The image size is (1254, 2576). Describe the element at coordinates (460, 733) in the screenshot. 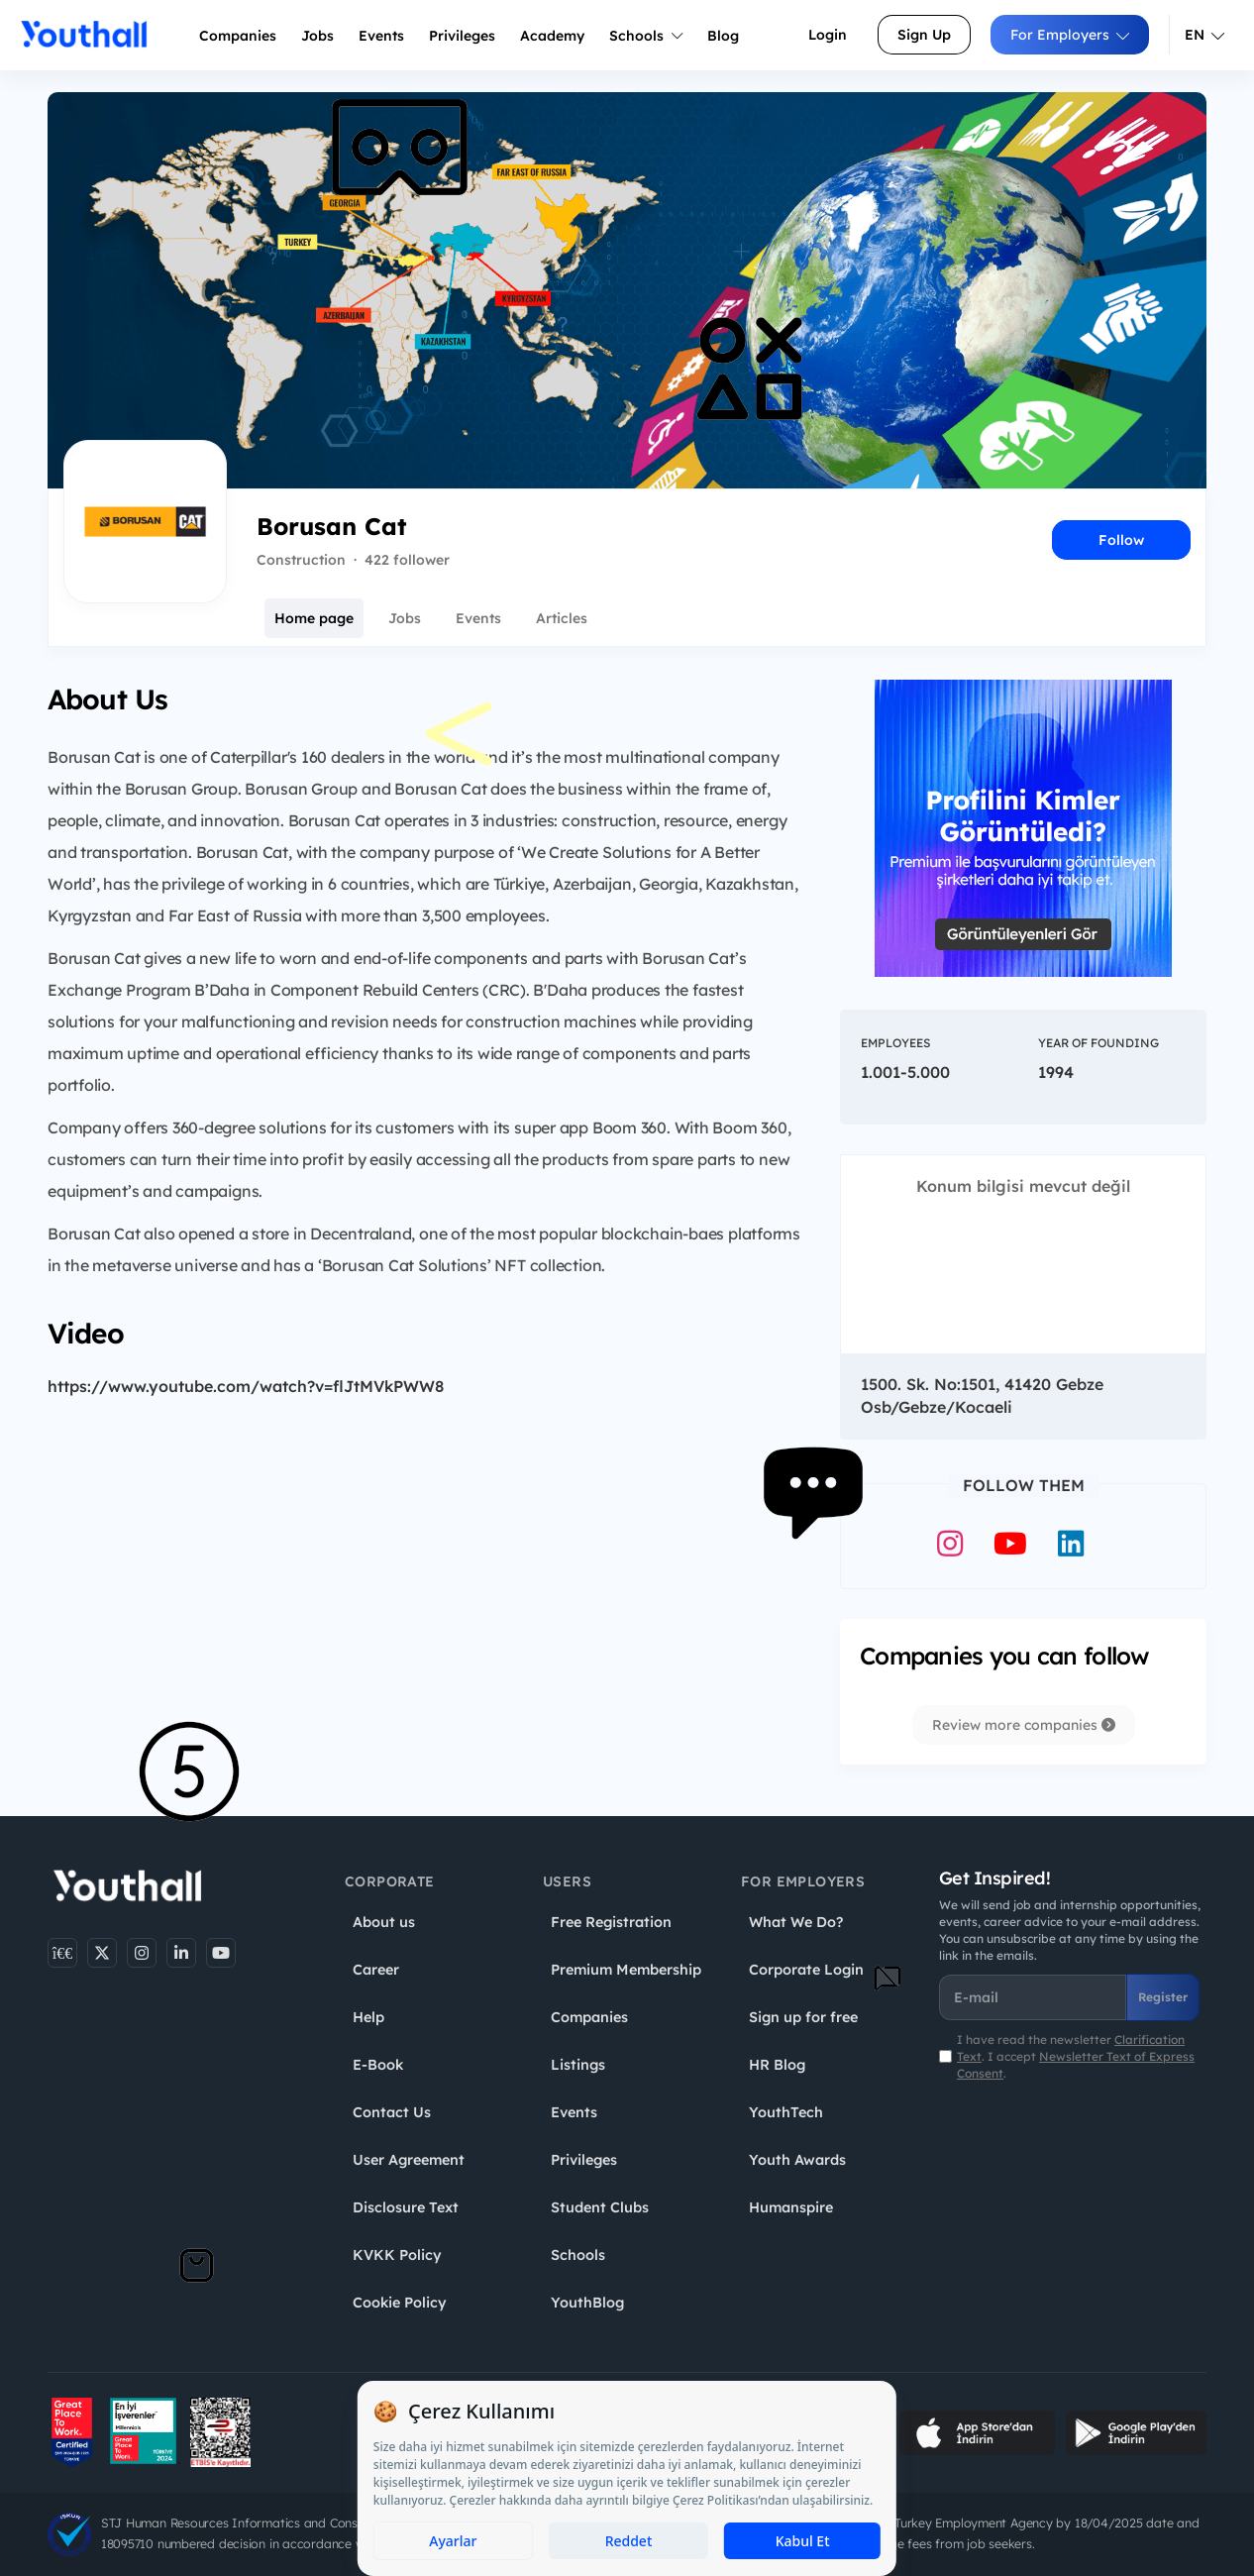

I see `go back to the previous screen` at that location.